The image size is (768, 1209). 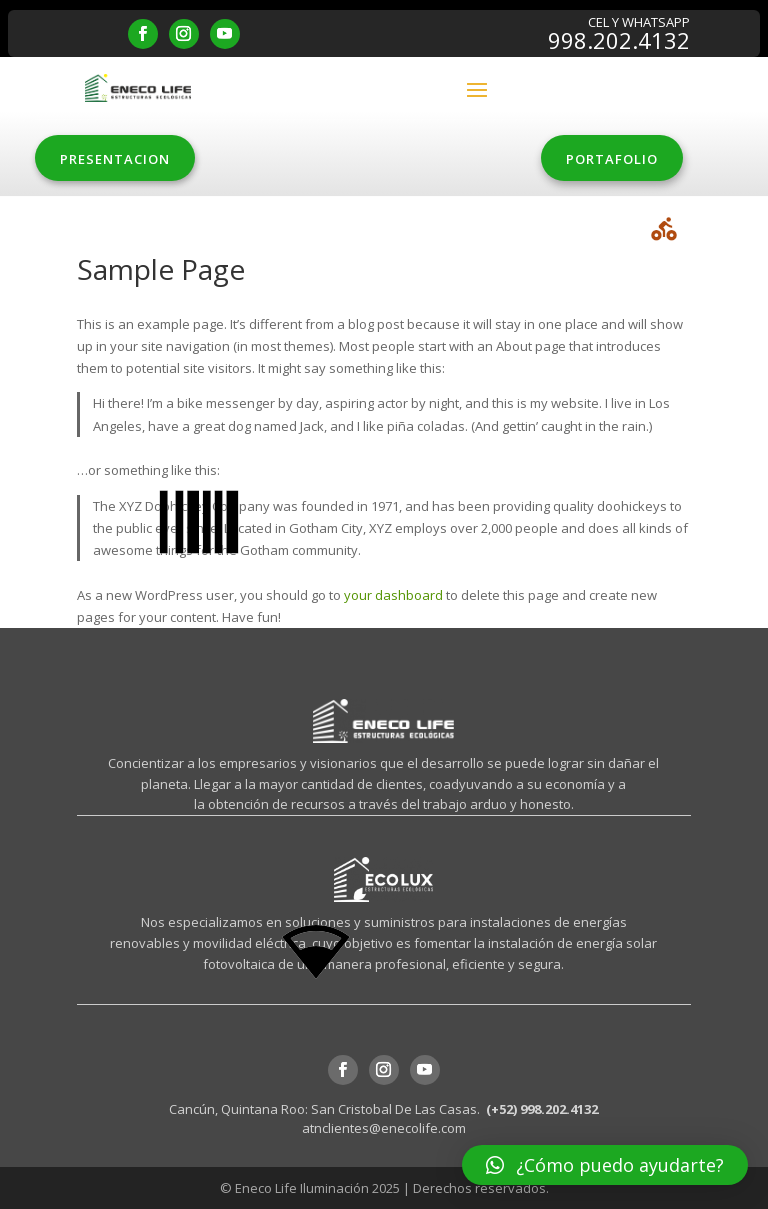 What do you see at coordinates (316, 952) in the screenshot?
I see `indicates weak wifi signal strength` at bounding box center [316, 952].